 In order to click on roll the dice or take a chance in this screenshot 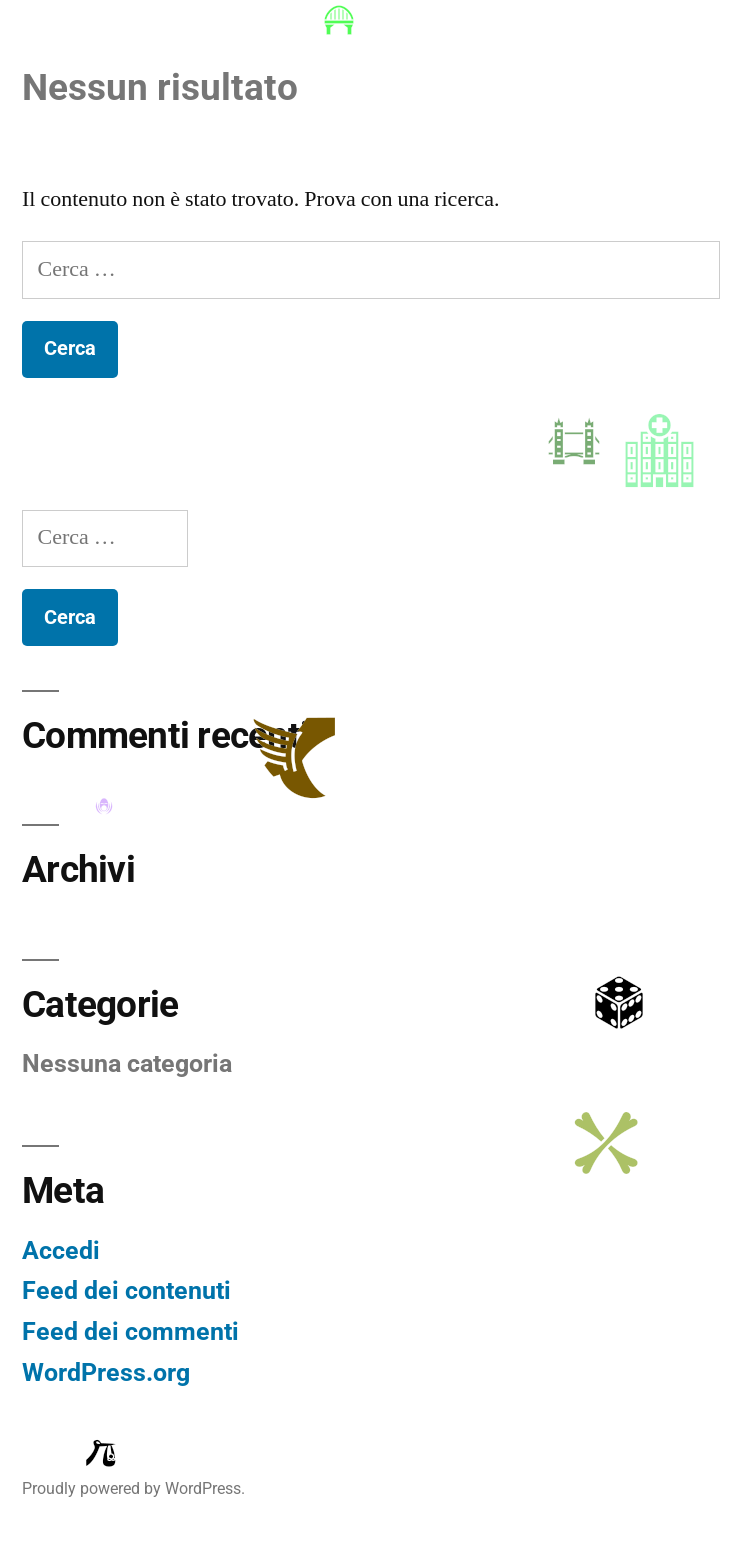, I will do `click(619, 1003)`.